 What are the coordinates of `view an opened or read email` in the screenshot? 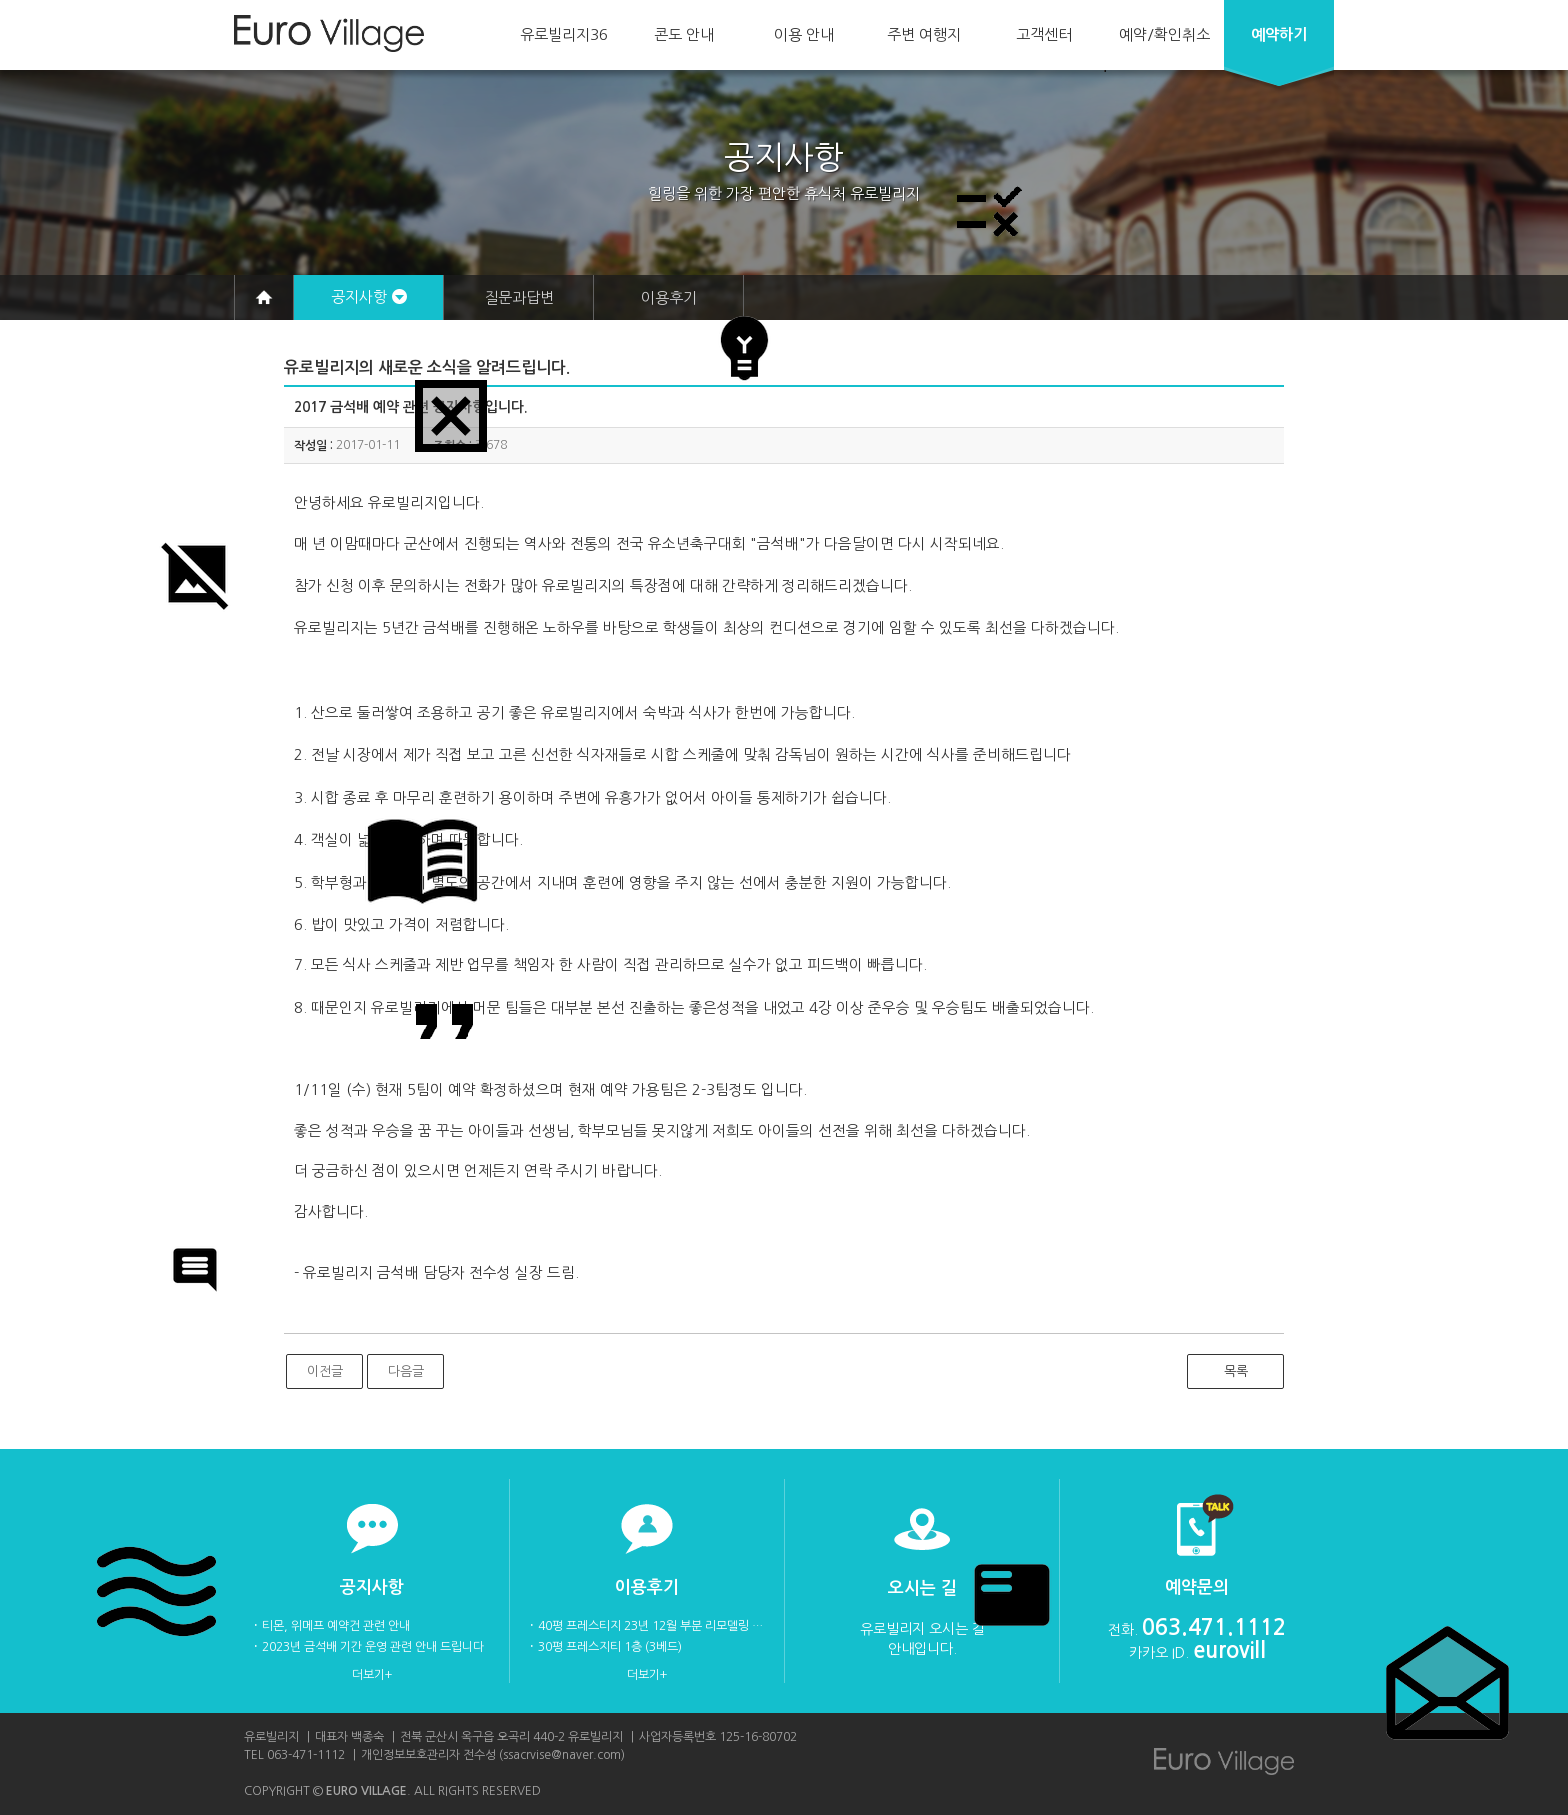 It's located at (1447, 1687).